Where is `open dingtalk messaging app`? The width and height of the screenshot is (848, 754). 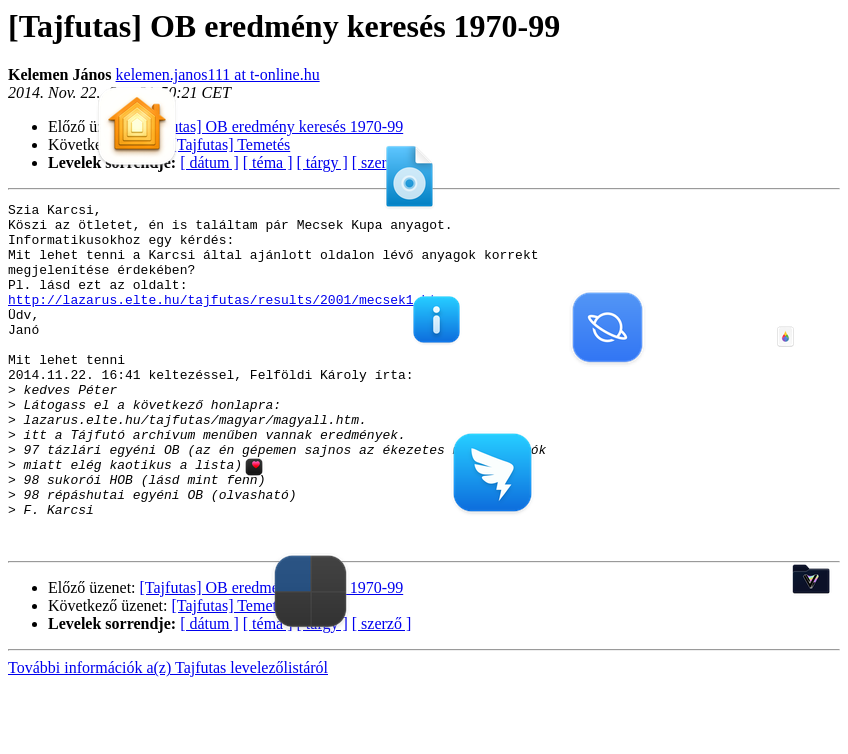 open dingtalk messaging app is located at coordinates (492, 472).